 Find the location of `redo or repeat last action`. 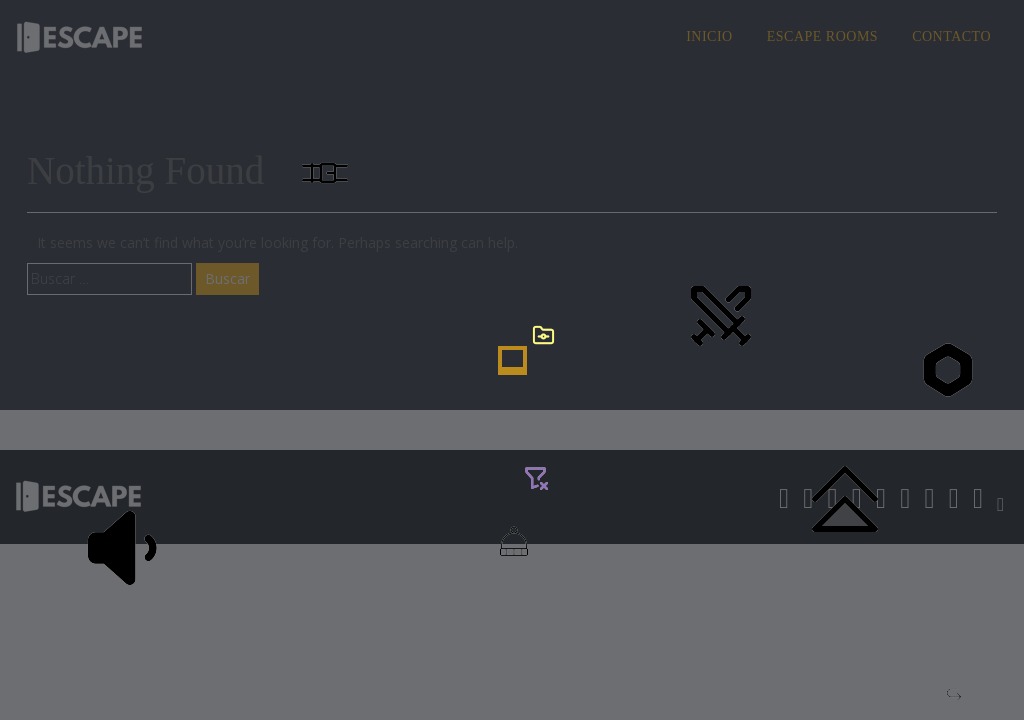

redo or repeat last action is located at coordinates (954, 694).